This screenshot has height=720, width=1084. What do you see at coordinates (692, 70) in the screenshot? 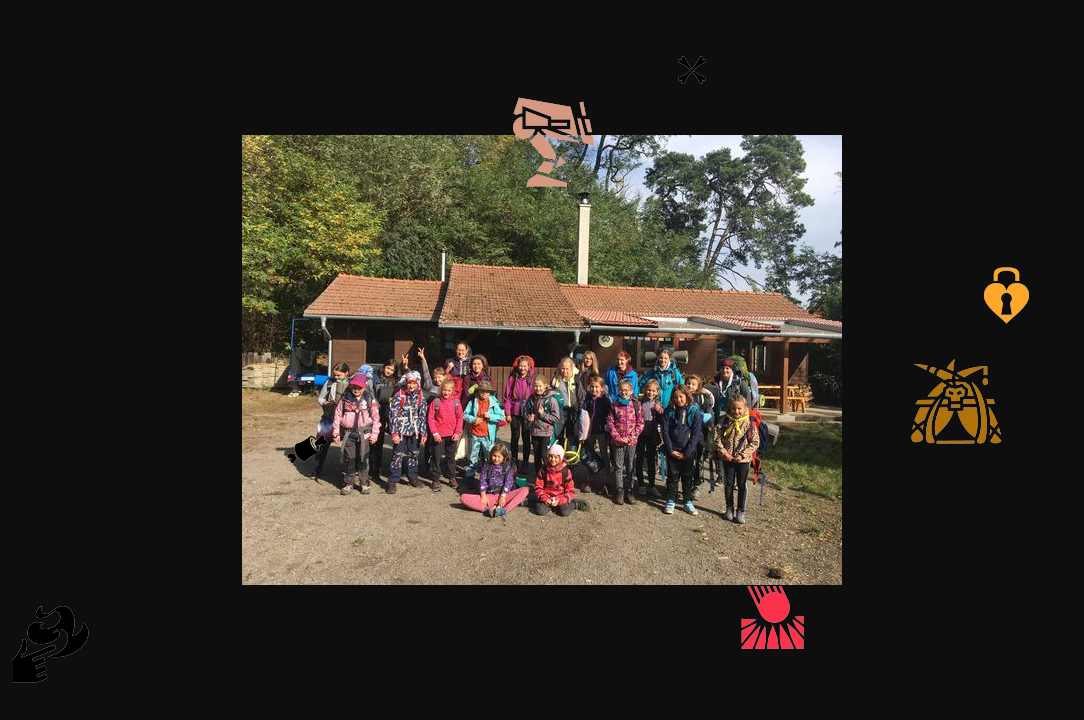
I see `indicates danger or deadly hazard in game` at bounding box center [692, 70].